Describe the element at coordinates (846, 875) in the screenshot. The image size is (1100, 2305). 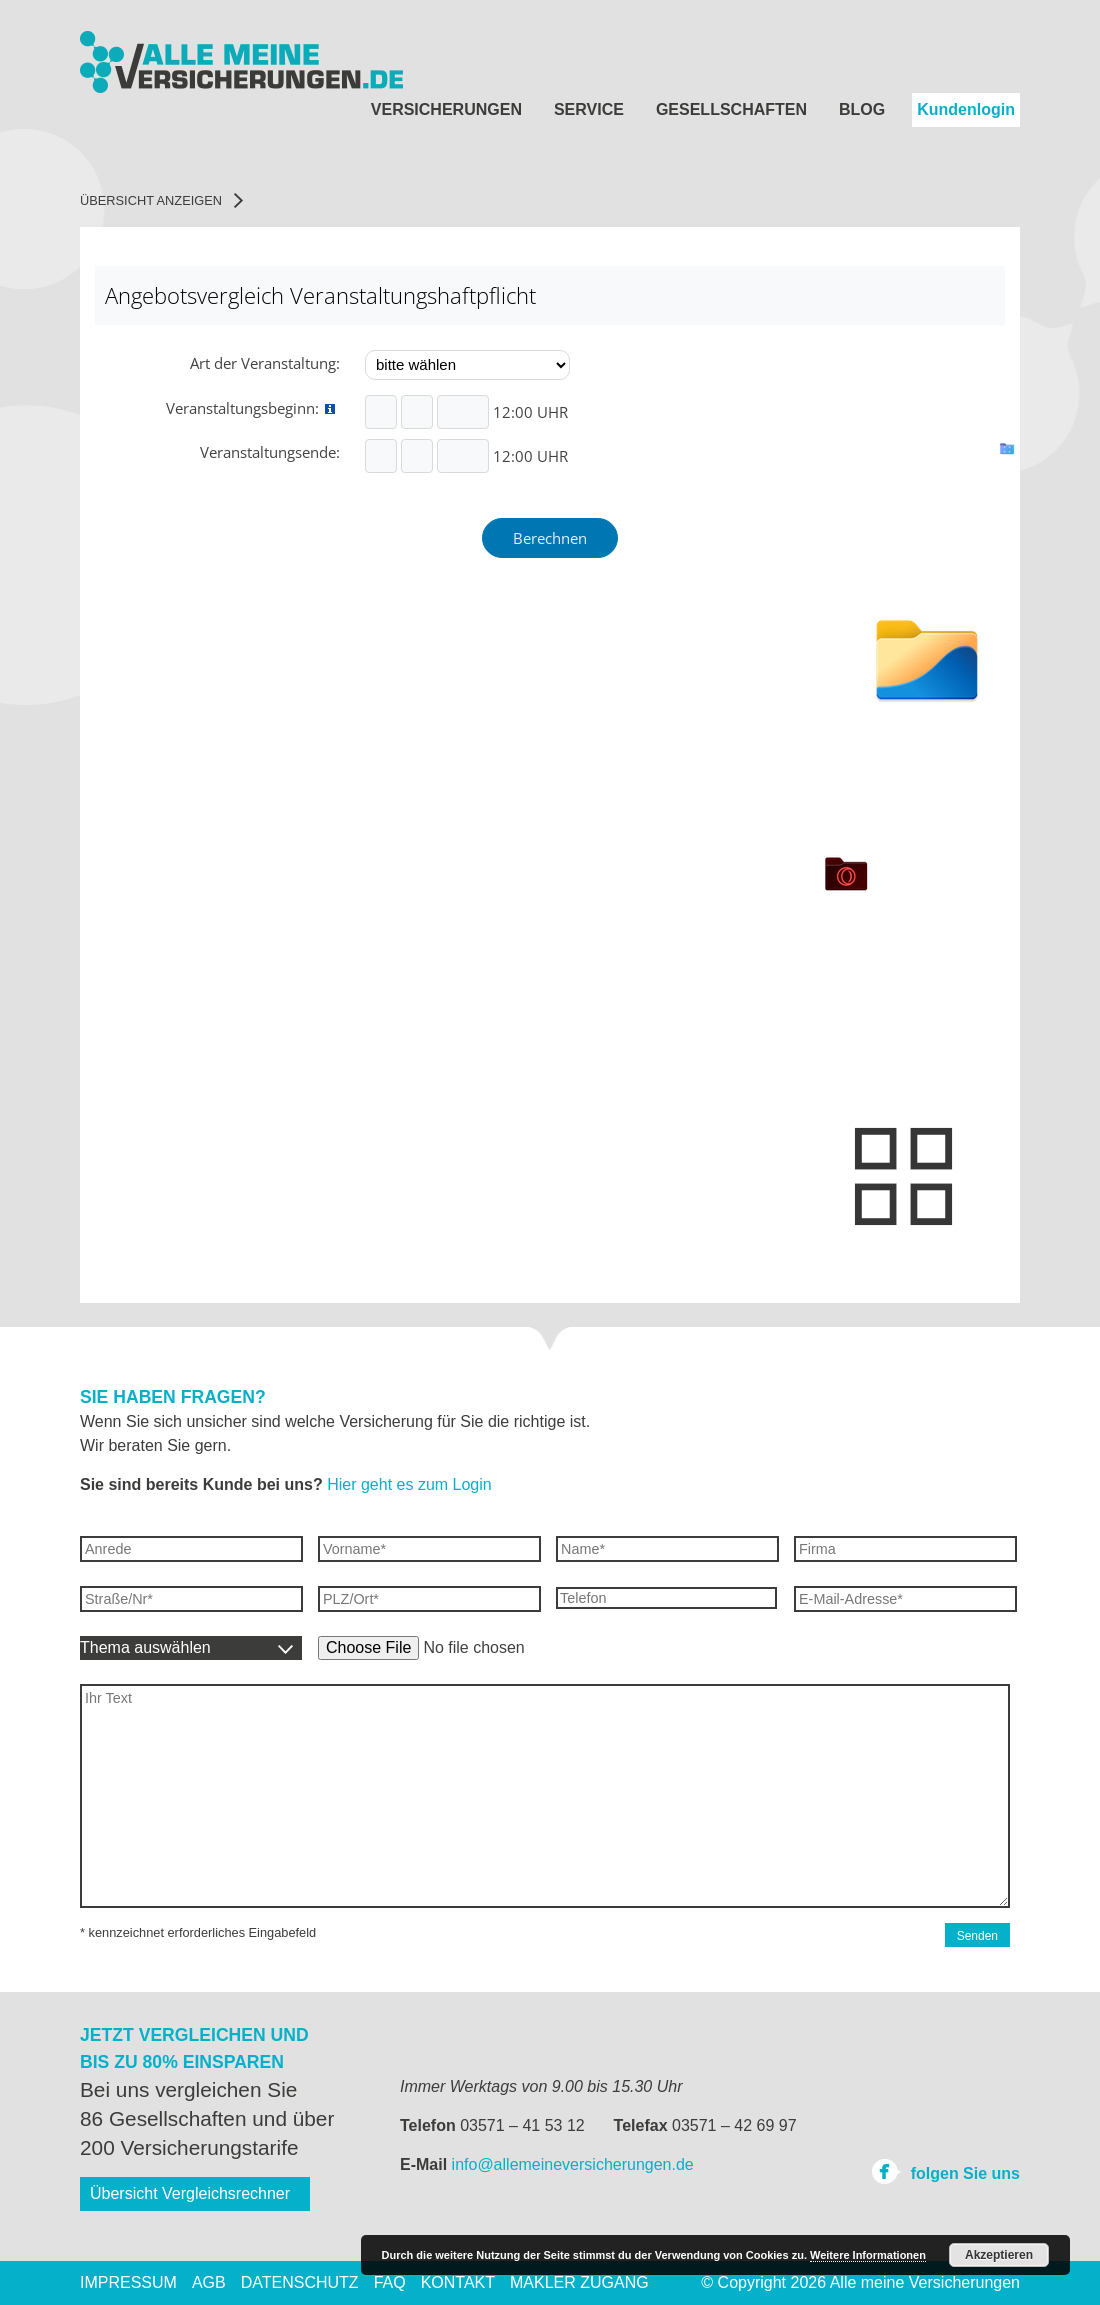
I see `open Opera GX browser files folder` at that location.